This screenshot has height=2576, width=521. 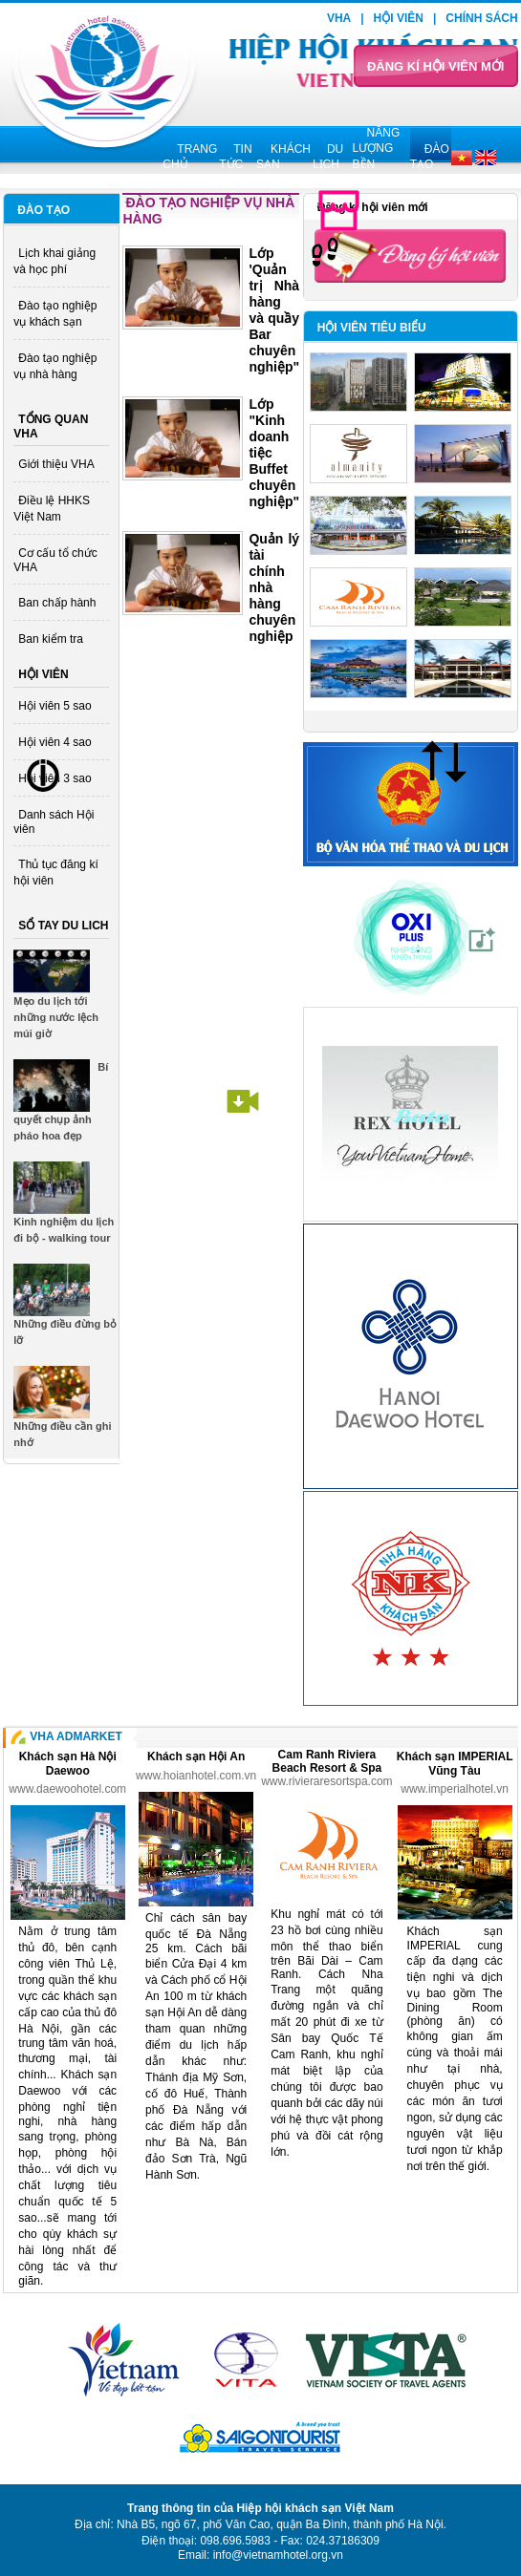 What do you see at coordinates (324, 252) in the screenshot?
I see `view walking directions or pedestrian route` at bounding box center [324, 252].